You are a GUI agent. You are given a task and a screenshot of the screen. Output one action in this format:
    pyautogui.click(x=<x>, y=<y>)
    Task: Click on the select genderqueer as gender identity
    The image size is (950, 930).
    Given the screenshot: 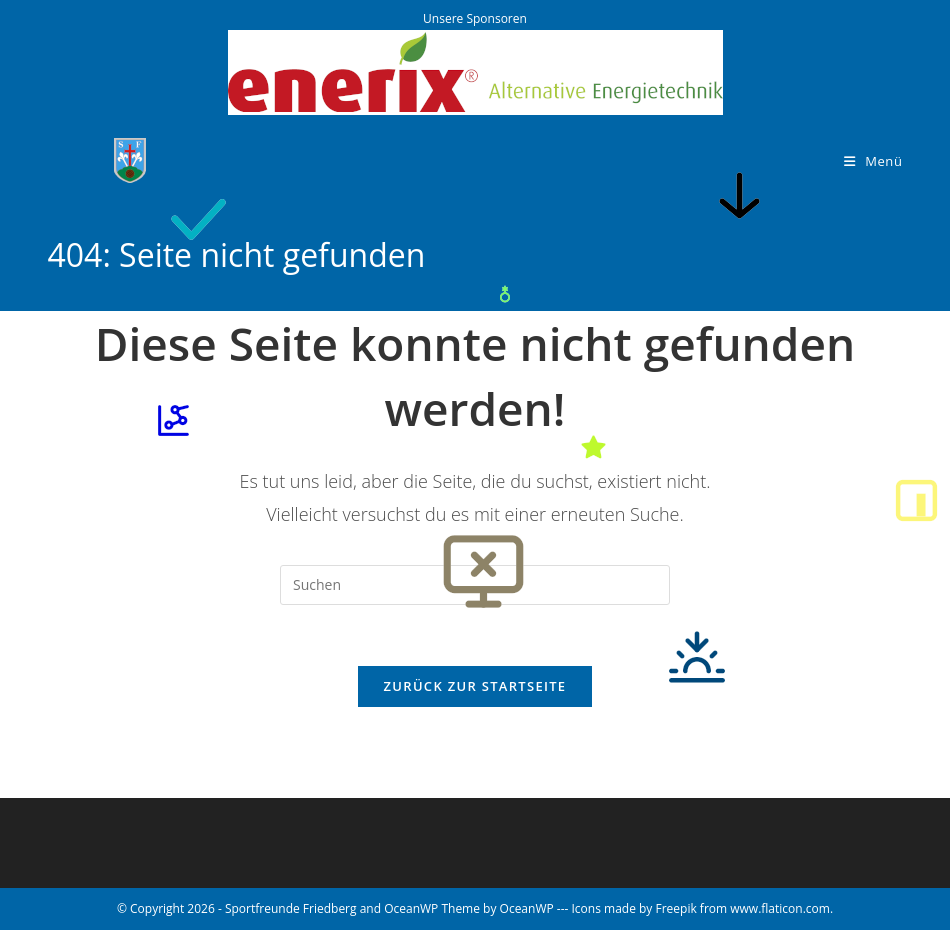 What is the action you would take?
    pyautogui.click(x=505, y=294)
    